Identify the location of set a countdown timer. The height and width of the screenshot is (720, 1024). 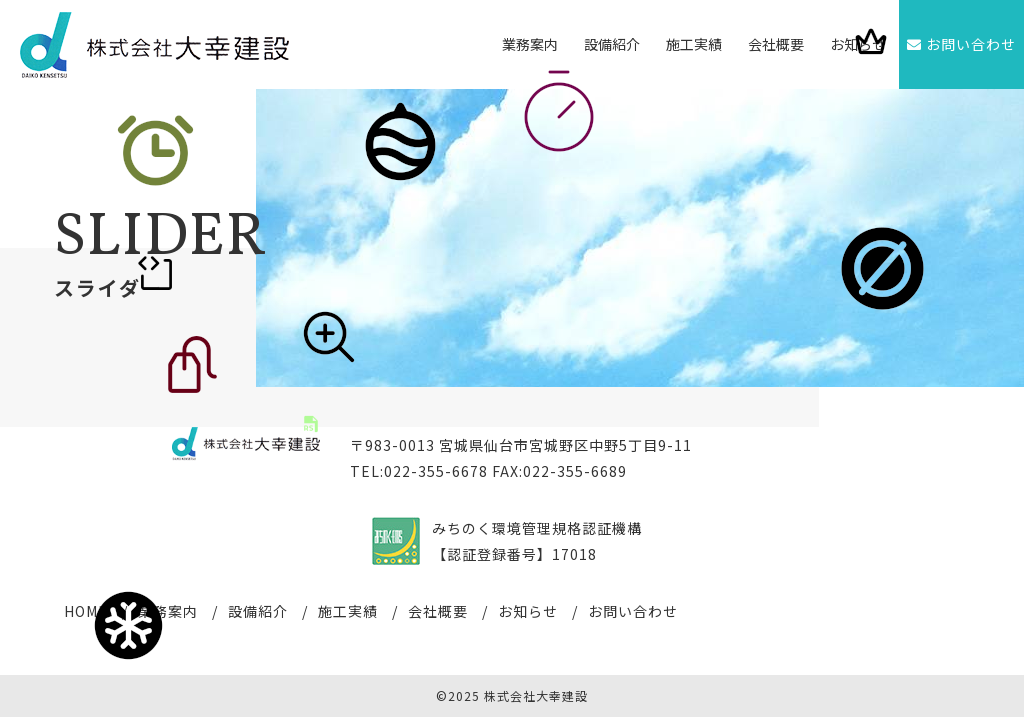
(559, 114).